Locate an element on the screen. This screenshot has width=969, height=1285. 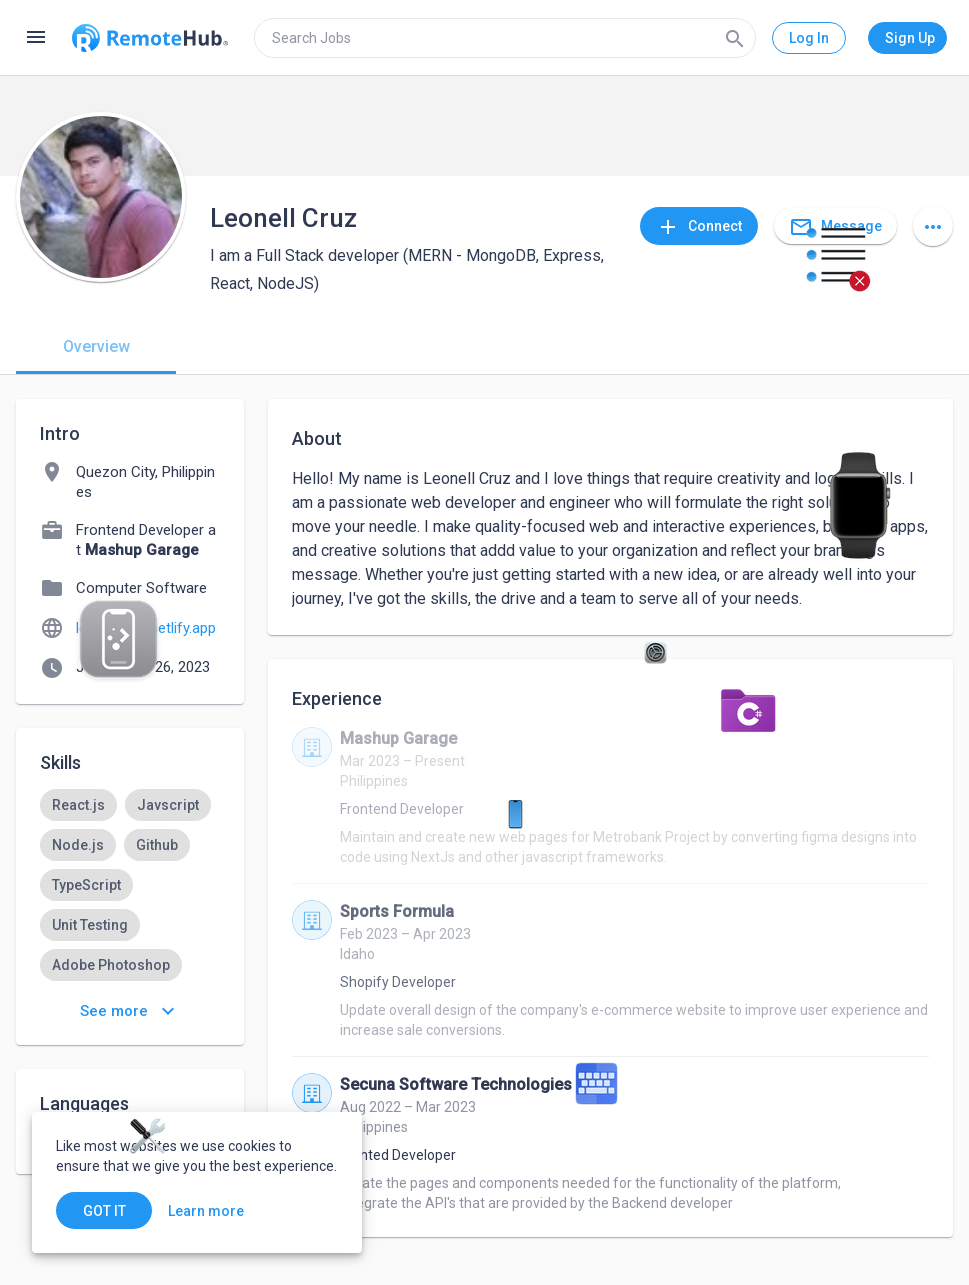
remove an item from the list is located at coordinates (836, 256).